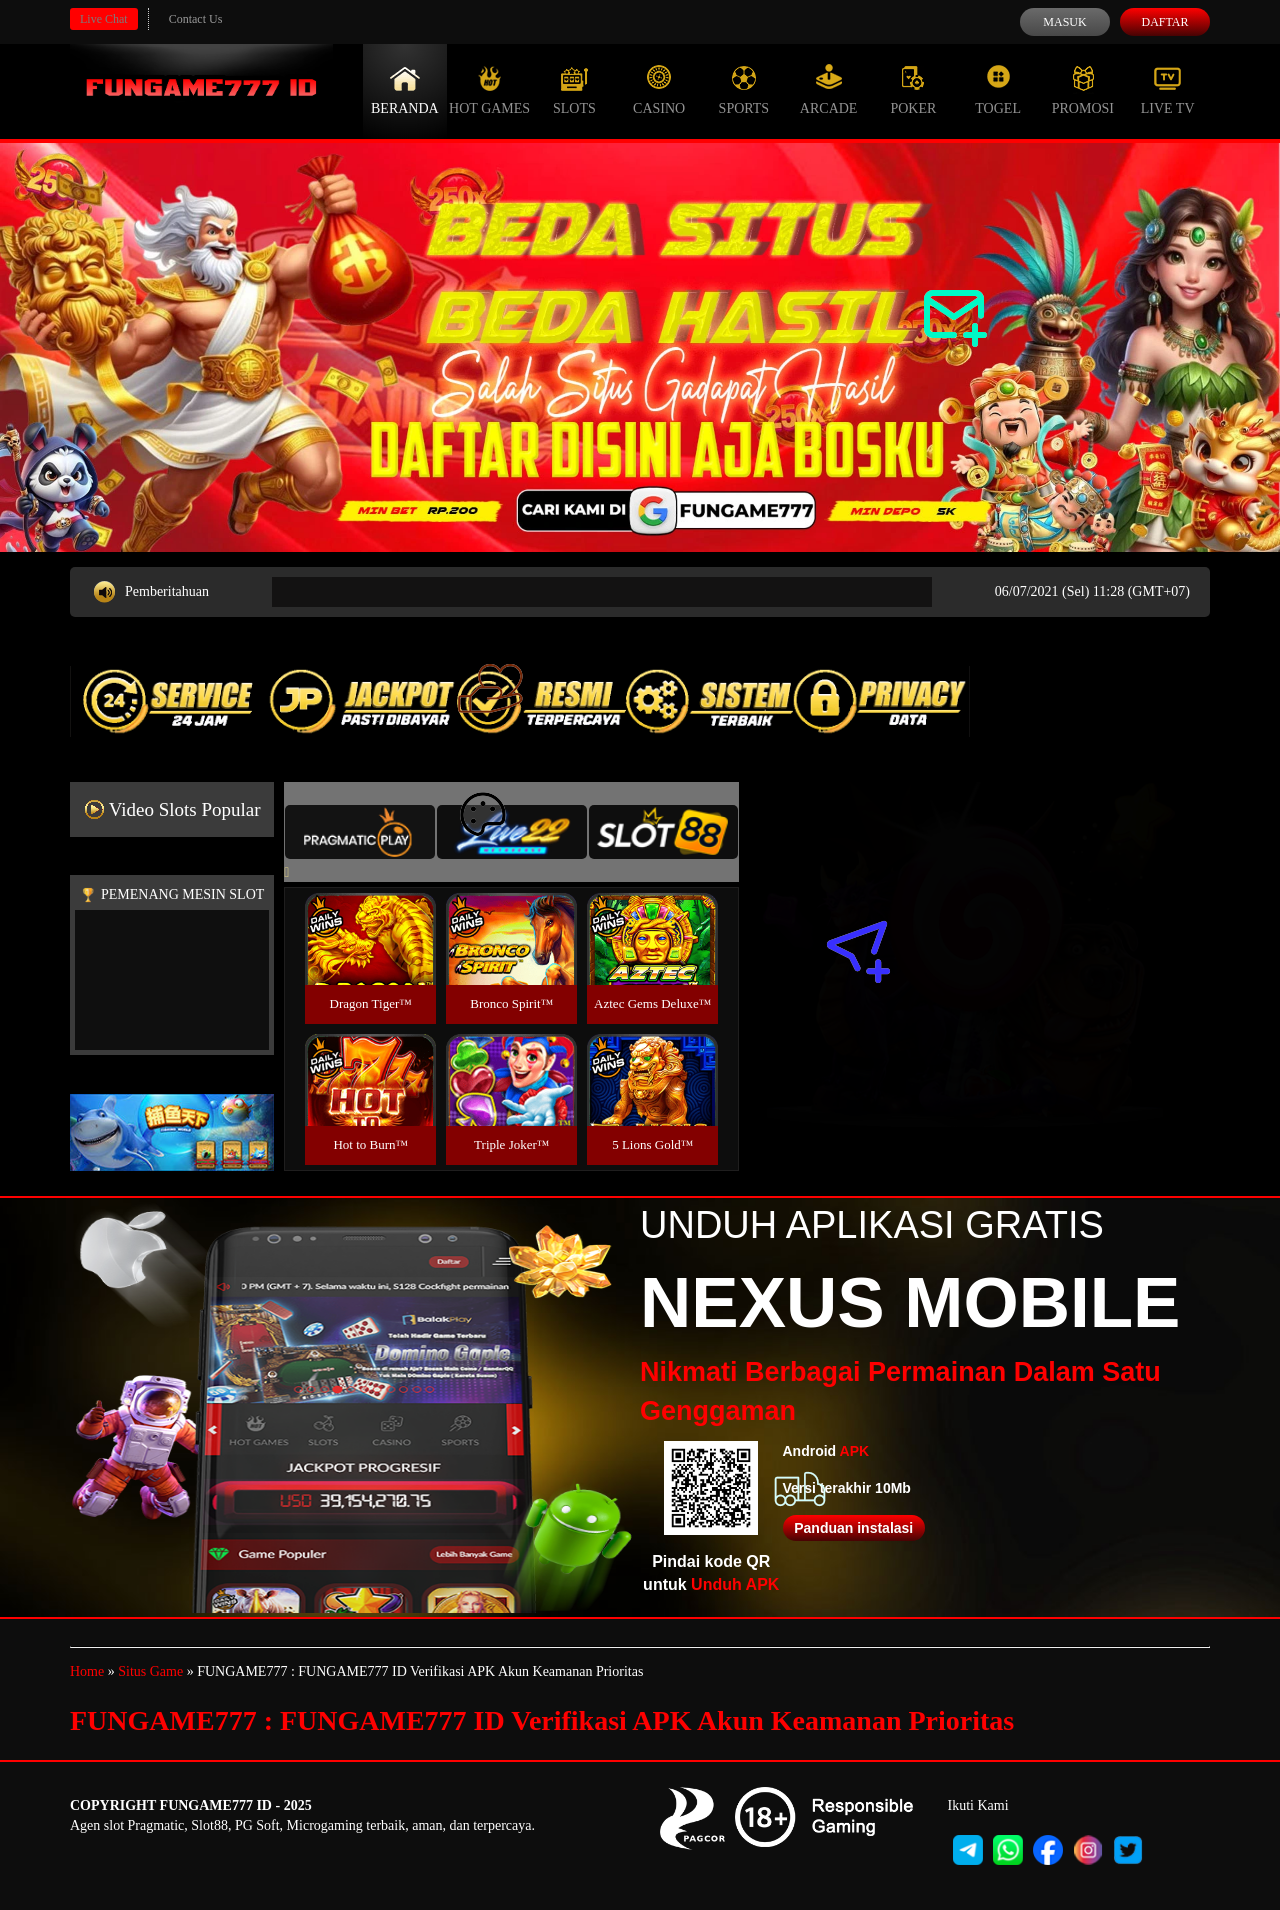  I want to click on donate or make a charitable contribution, so click(492, 689).